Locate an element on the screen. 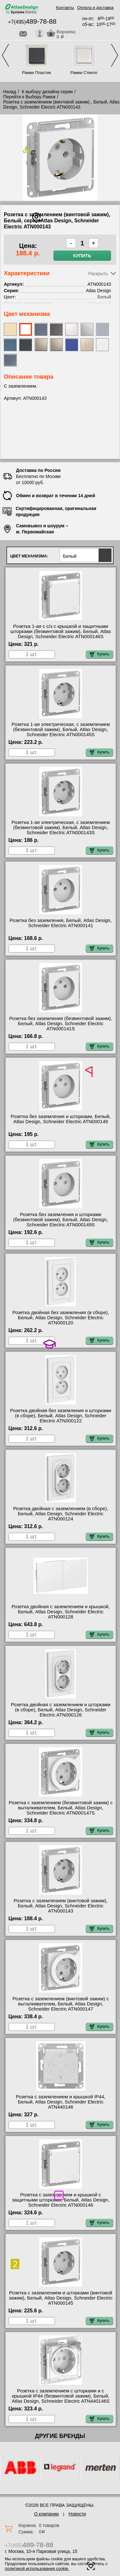 The image size is (120, 2576). indicates step two in a multi-step process is located at coordinates (15, 2264).